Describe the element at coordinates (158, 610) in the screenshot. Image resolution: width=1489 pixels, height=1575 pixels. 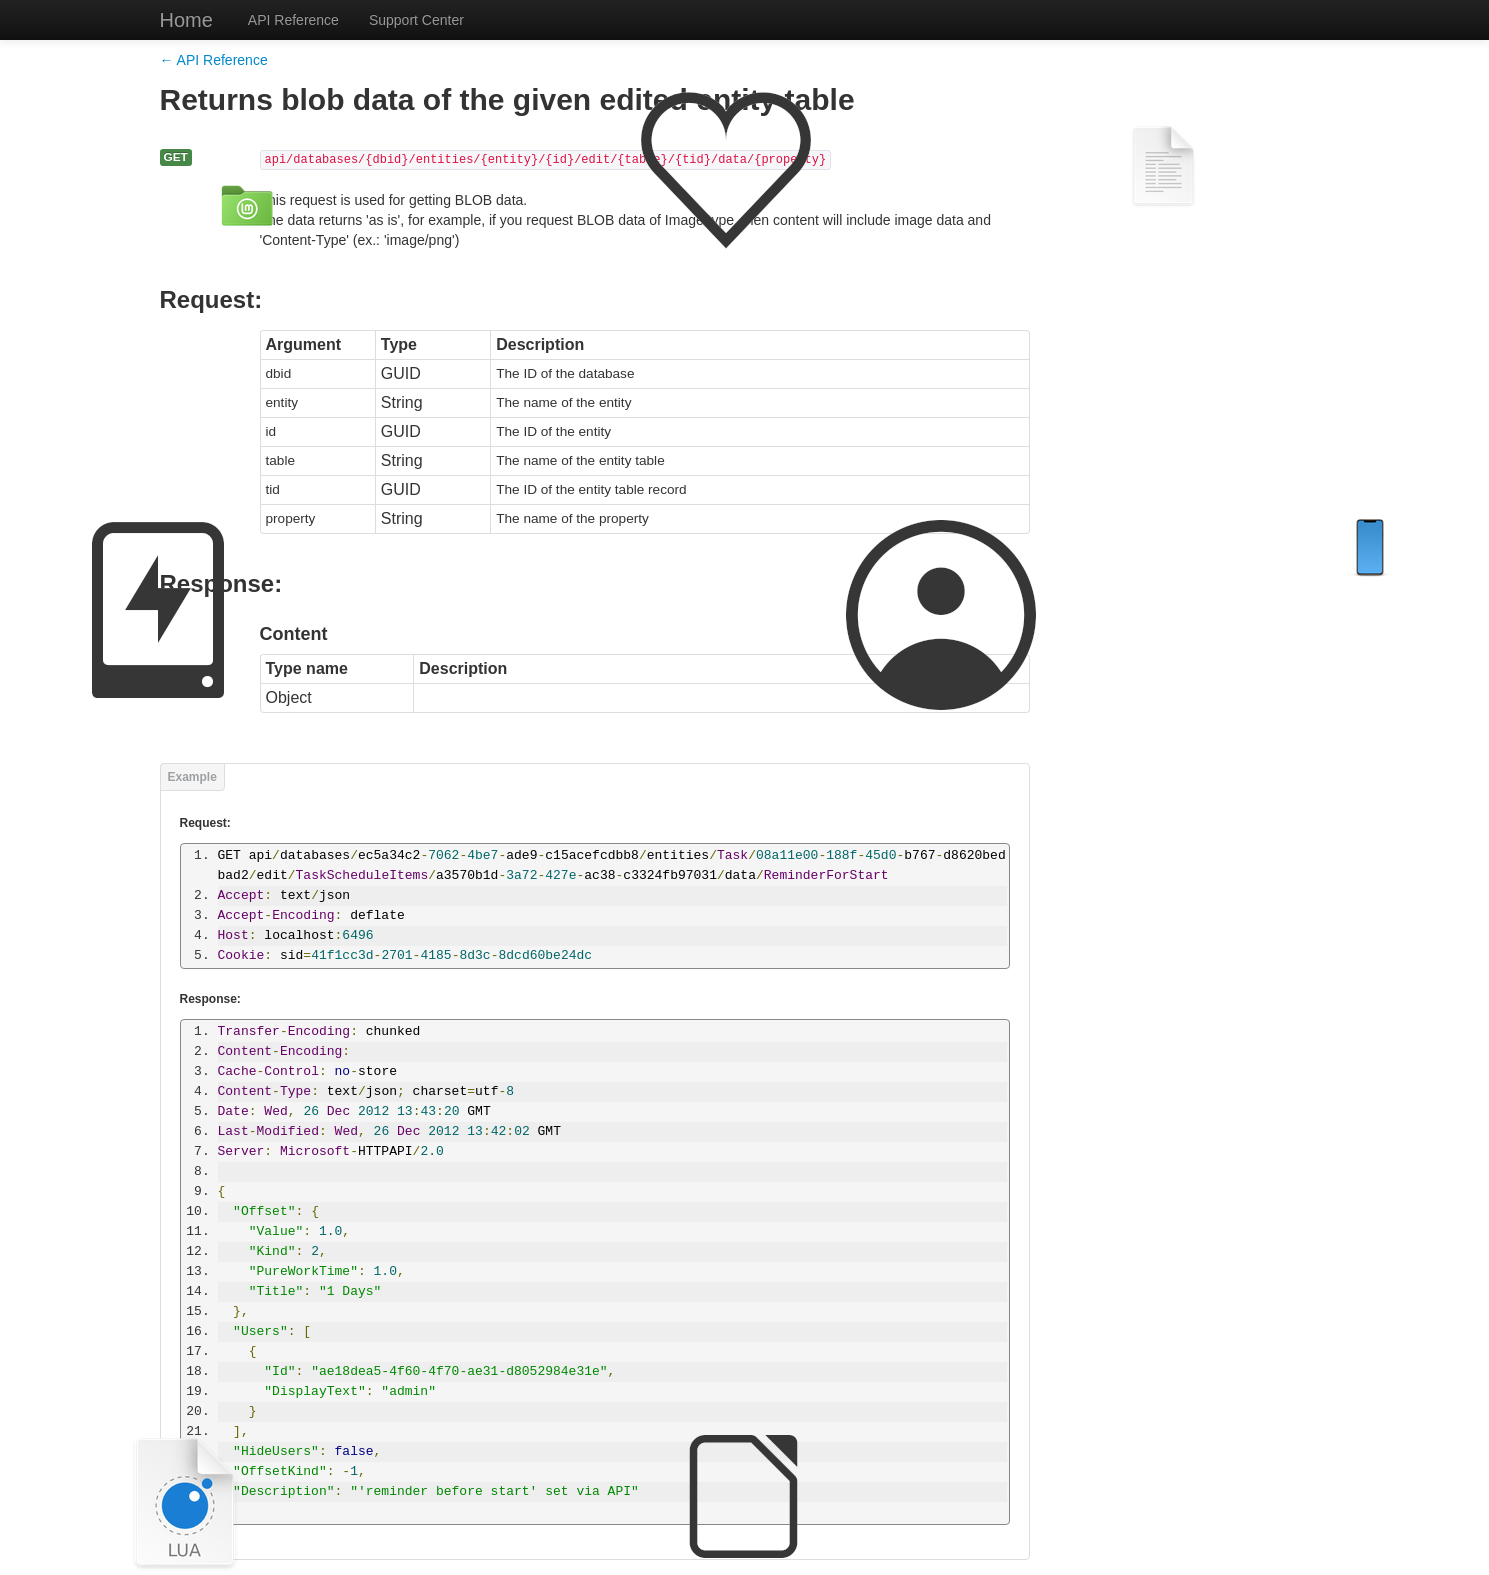
I see `indicates uninterruptible power supply (UPS) device connected` at that location.